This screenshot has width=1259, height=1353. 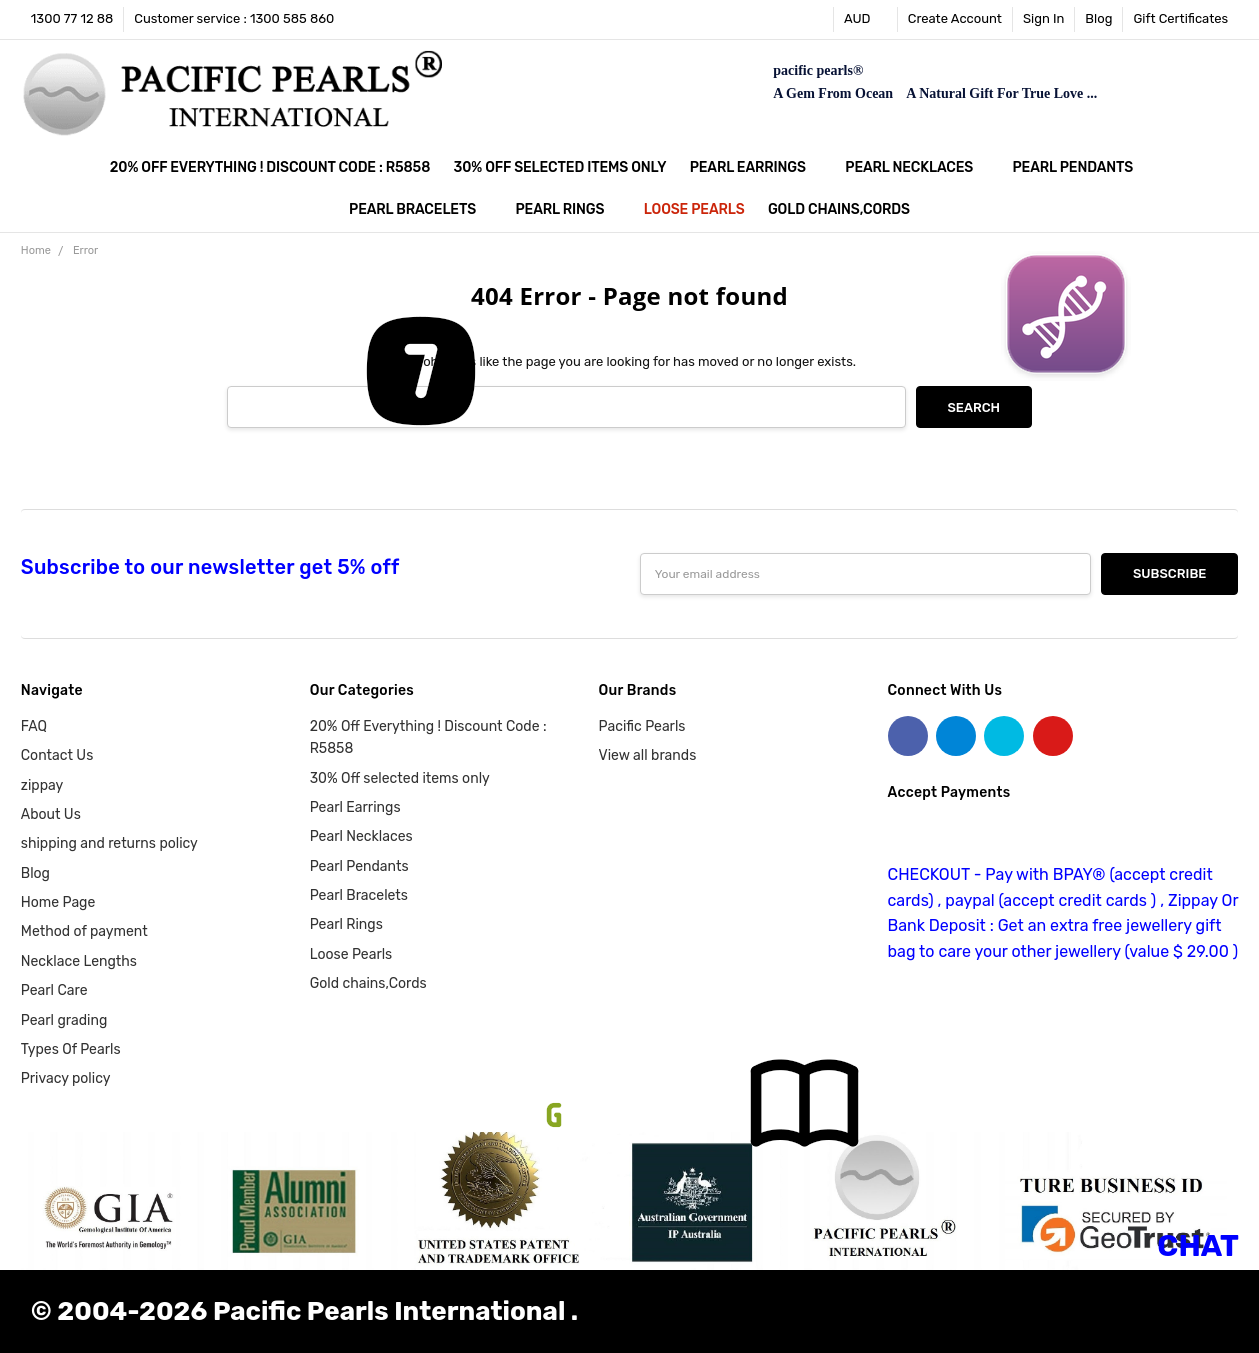 I want to click on open library or reading list, so click(x=804, y=1103).